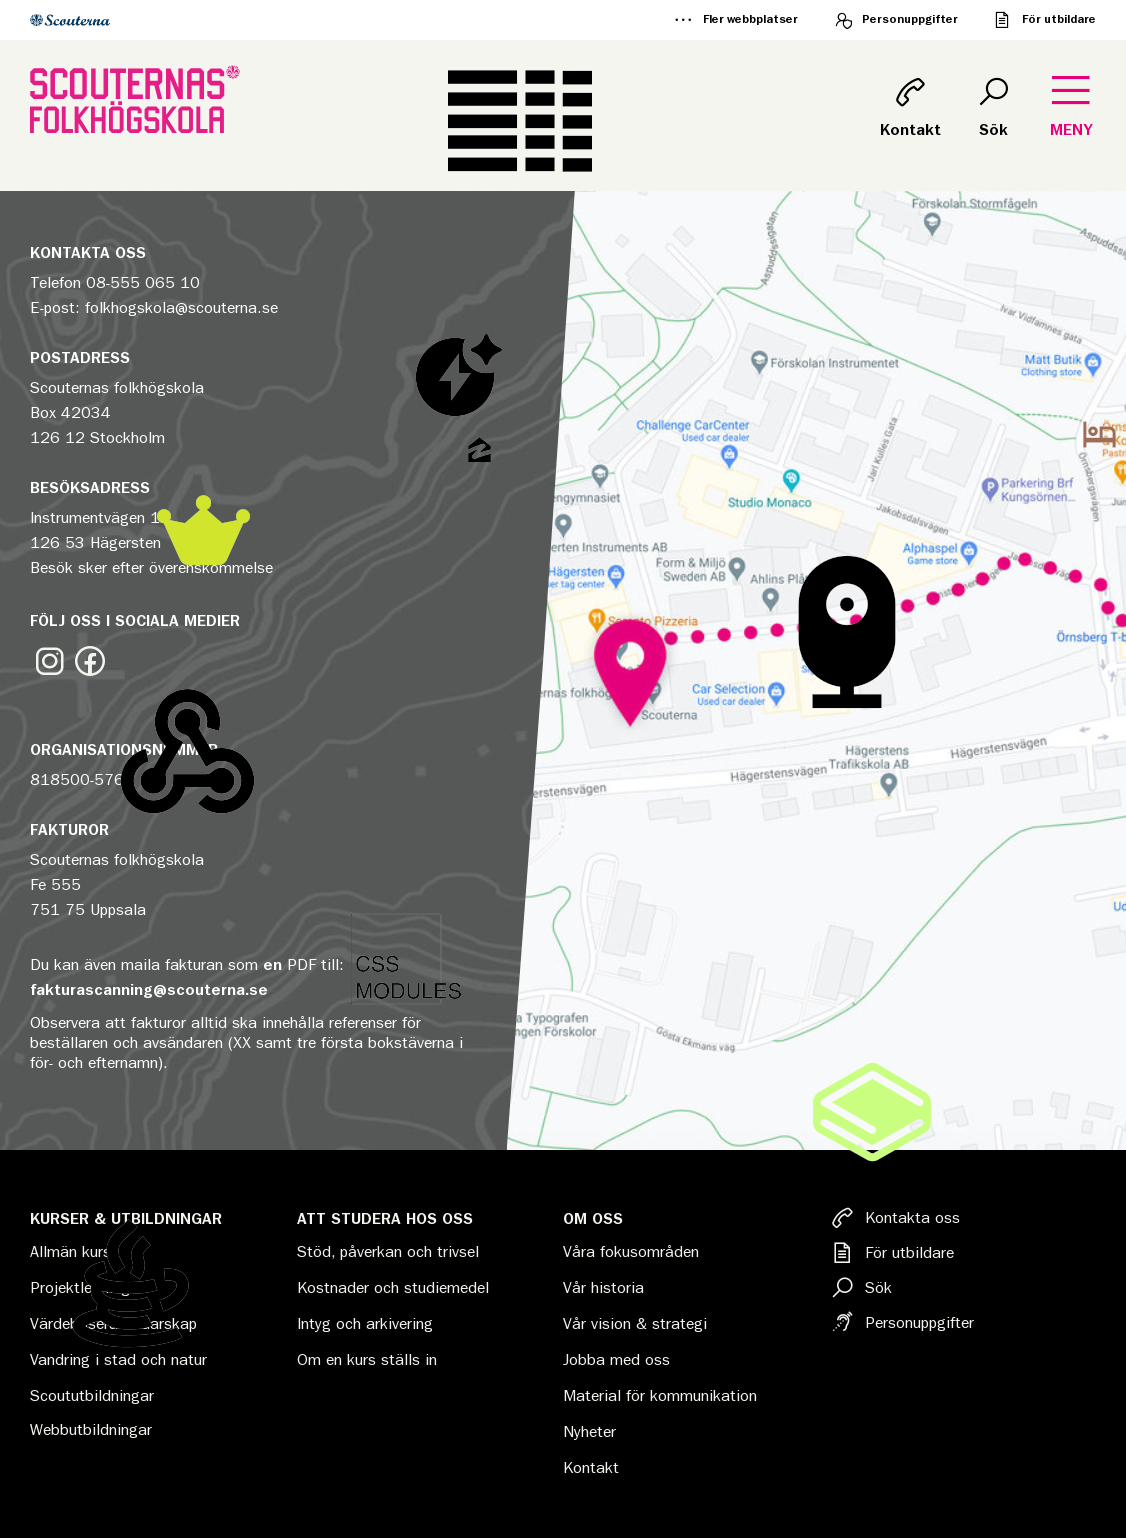 The height and width of the screenshot is (1538, 1126). I want to click on enable webcam or video camera, so click(847, 632).